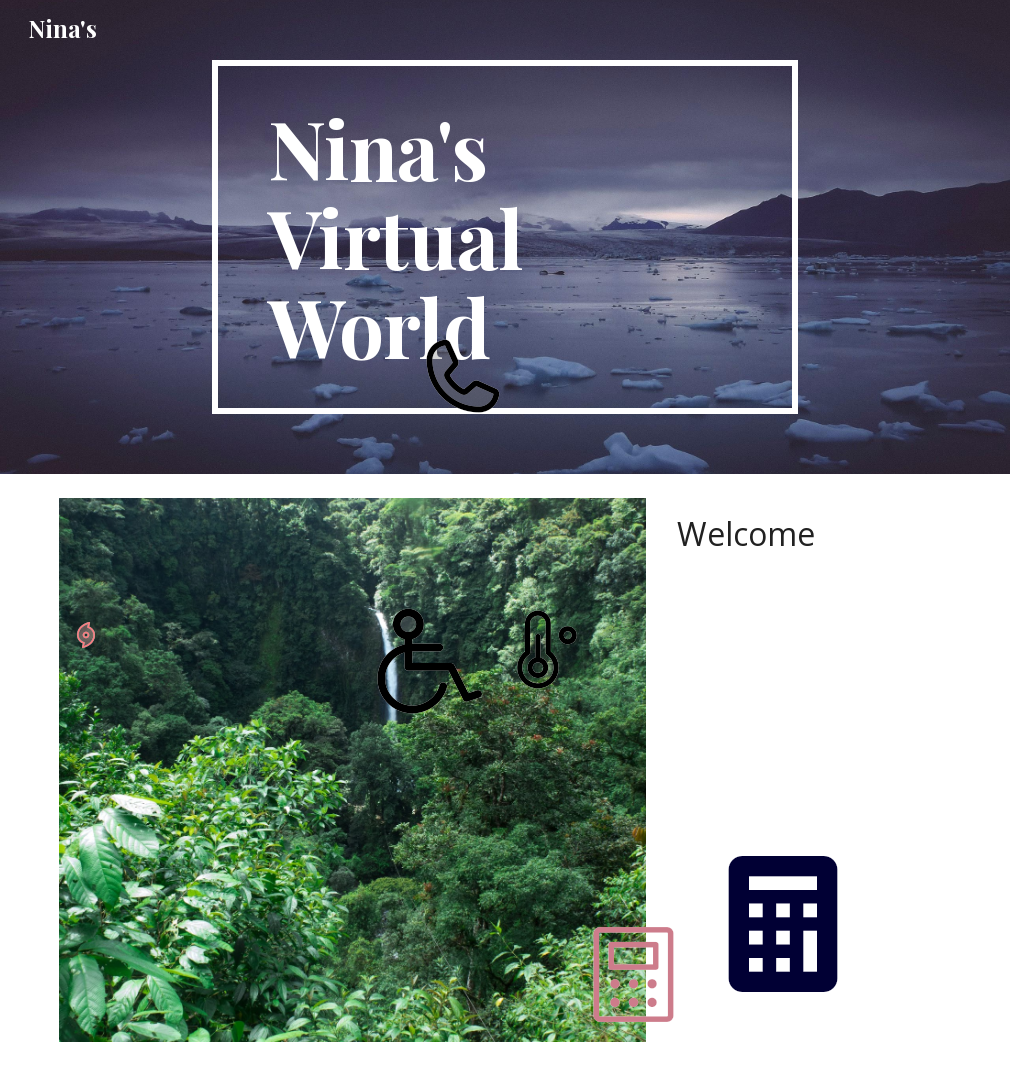  I want to click on open calculator app, so click(633, 974).